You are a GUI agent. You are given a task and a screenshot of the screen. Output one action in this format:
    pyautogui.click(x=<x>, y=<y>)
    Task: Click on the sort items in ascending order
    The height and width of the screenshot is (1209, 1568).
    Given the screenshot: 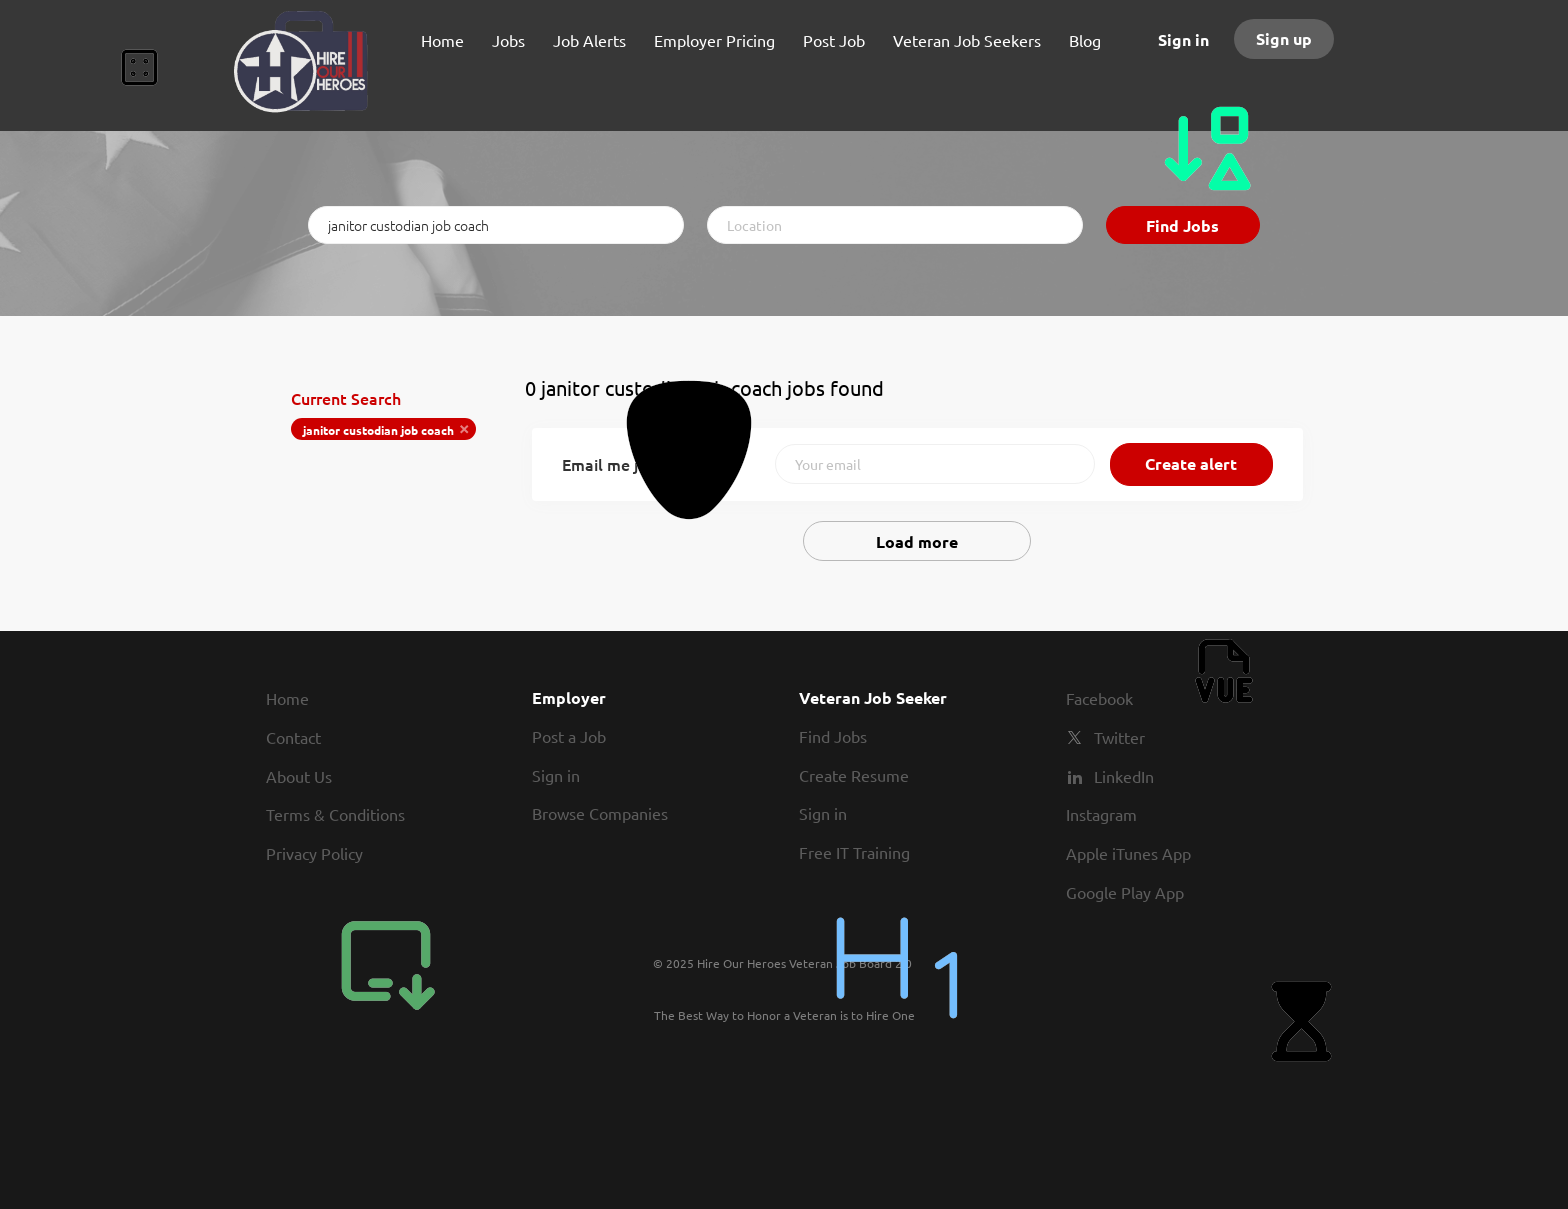 What is the action you would take?
    pyautogui.click(x=1206, y=148)
    